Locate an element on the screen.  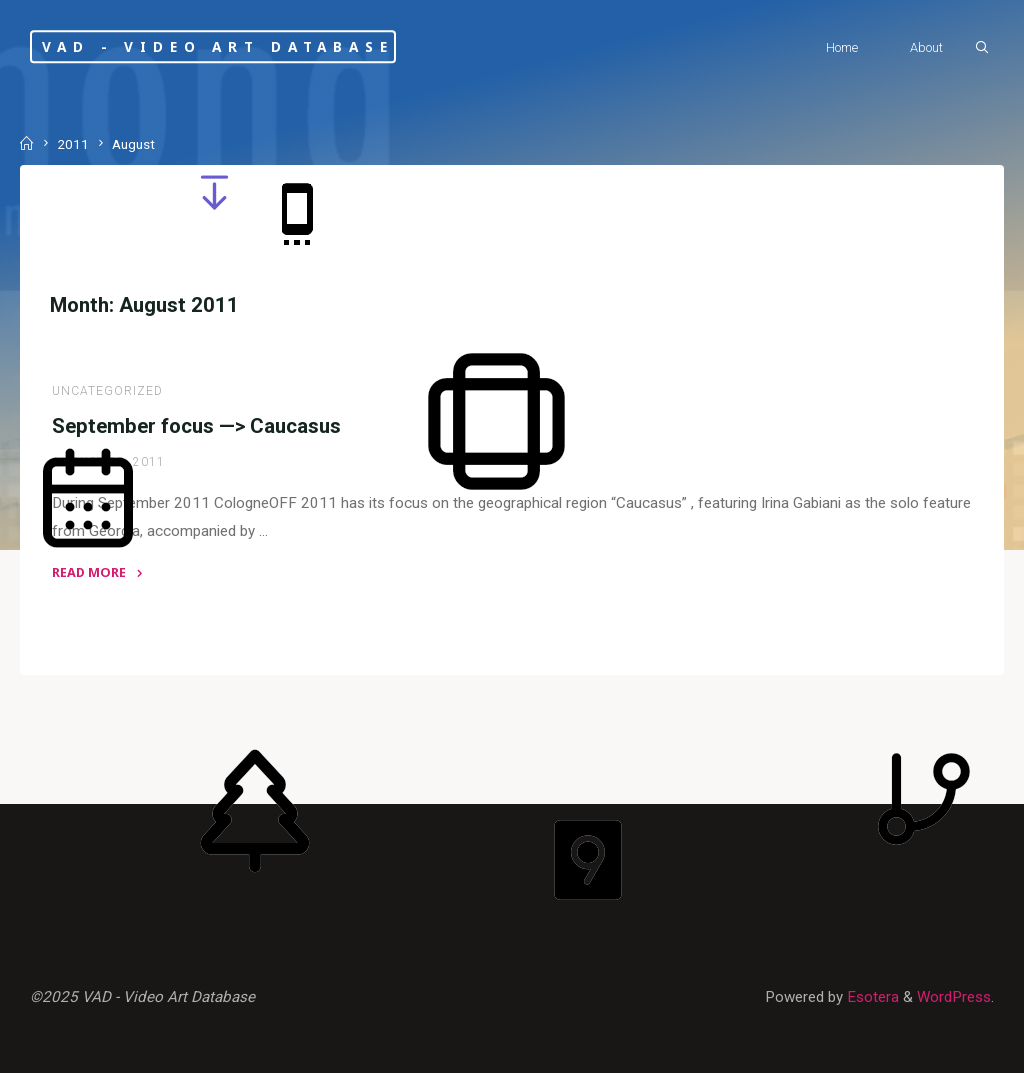
download a file is located at coordinates (214, 192).